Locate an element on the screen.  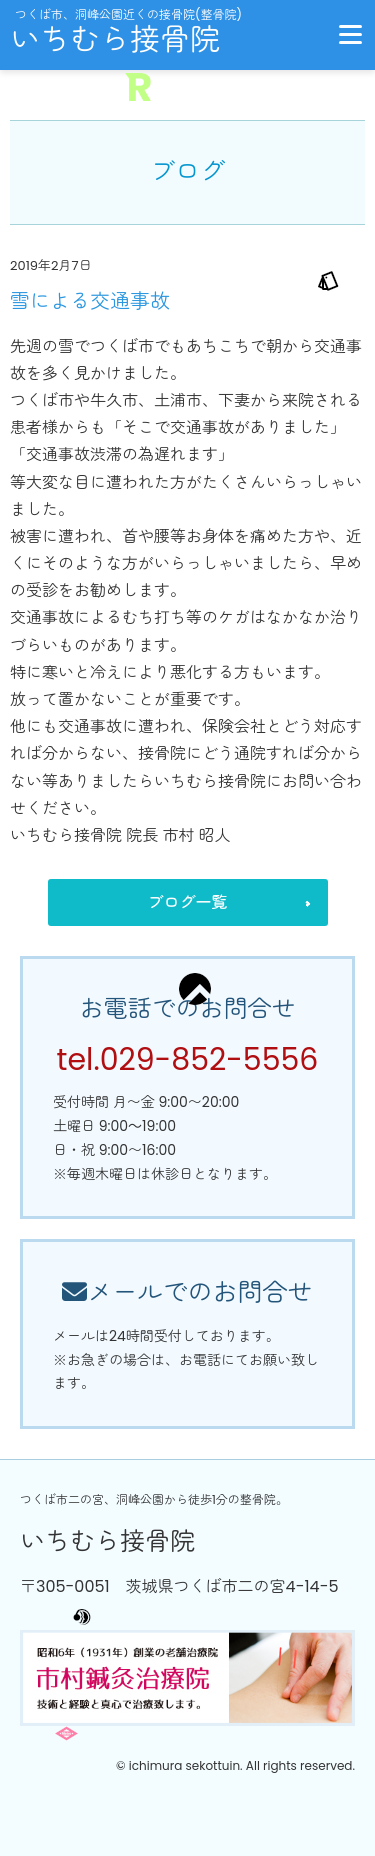
Rocky Linux logo is located at coordinates (195, 989).